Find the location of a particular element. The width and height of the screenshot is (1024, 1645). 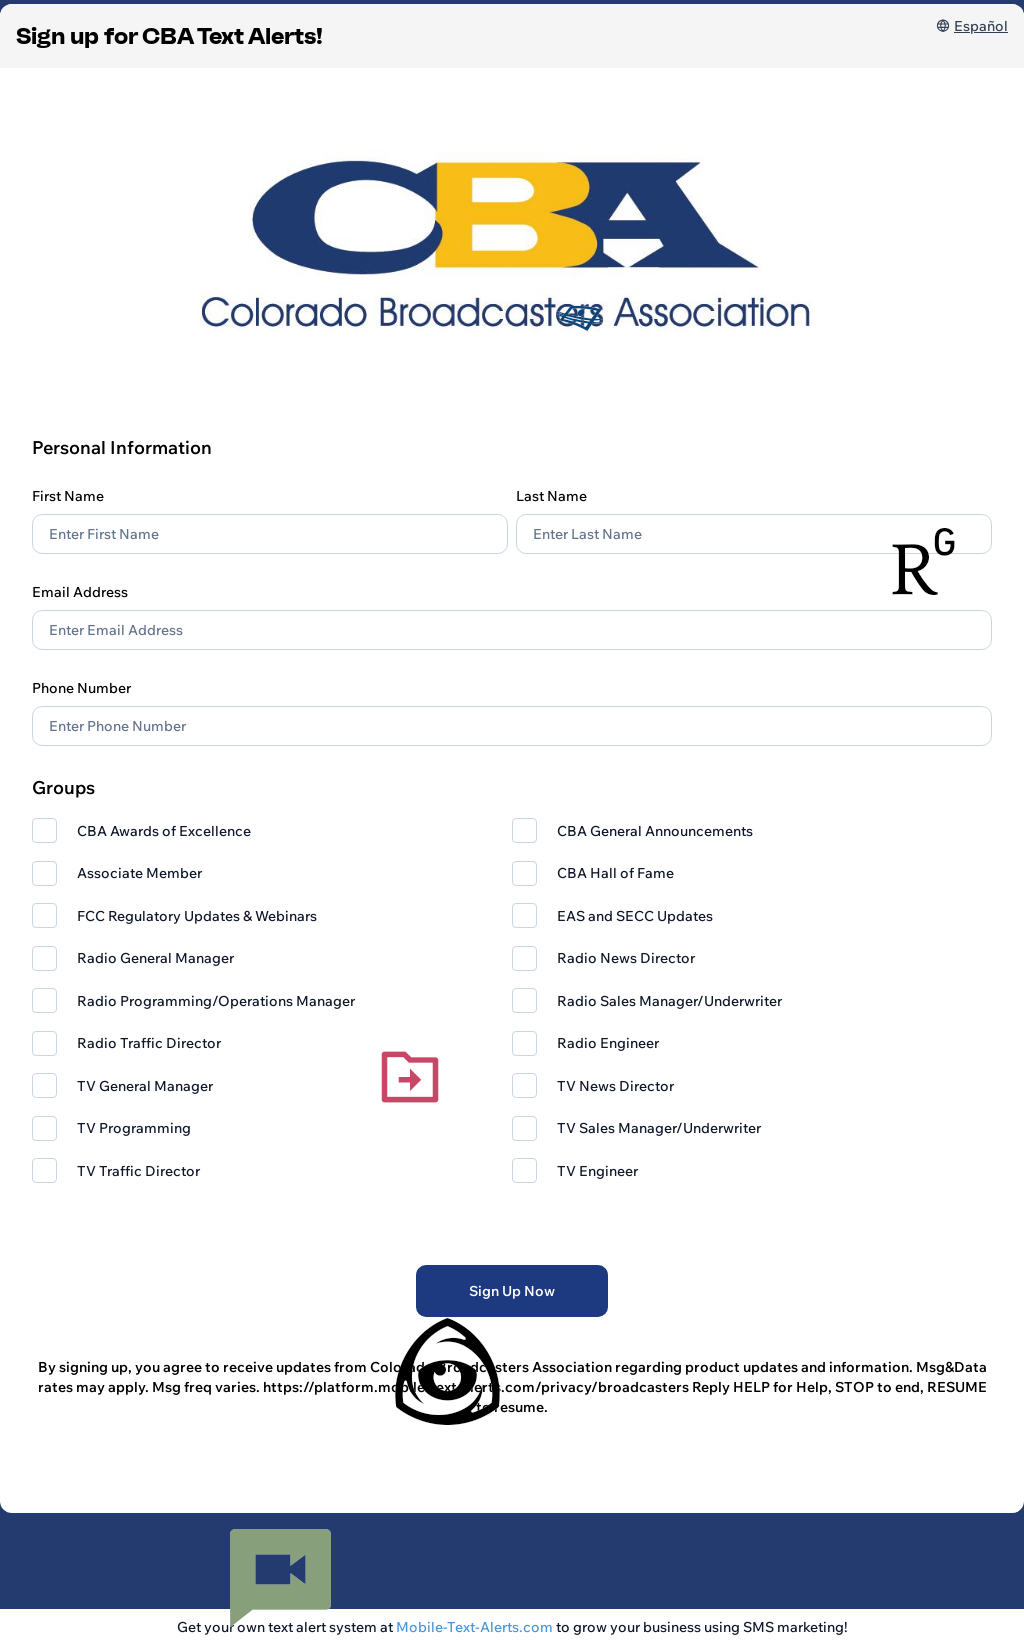

visit iconfinder website is located at coordinates (447, 1371).